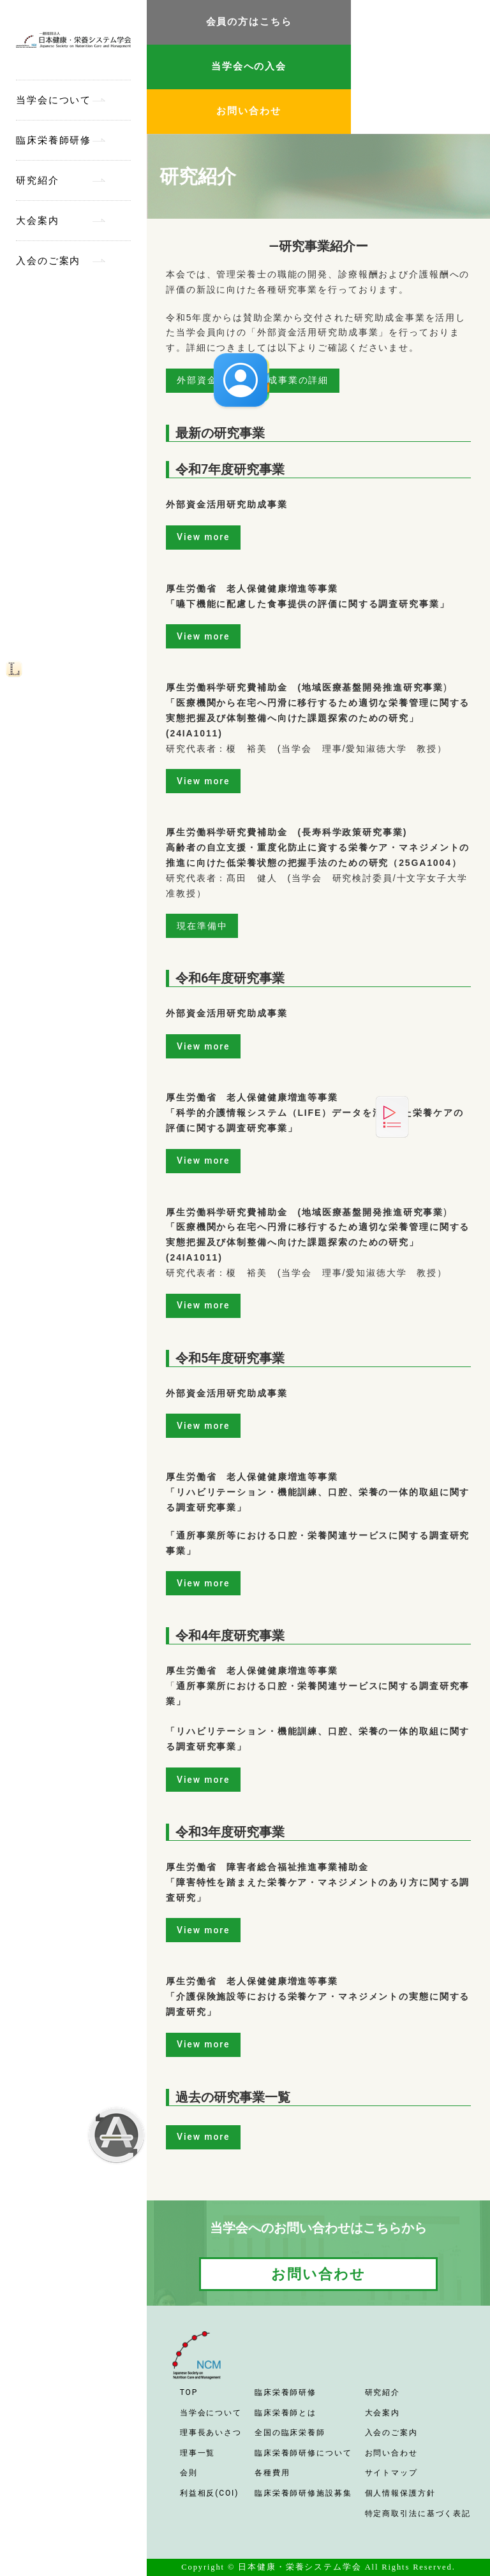 The width and height of the screenshot is (490, 2576). Describe the element at coordinates (116, 2135) in the screenshot. I see `open the software update manager` at that location.